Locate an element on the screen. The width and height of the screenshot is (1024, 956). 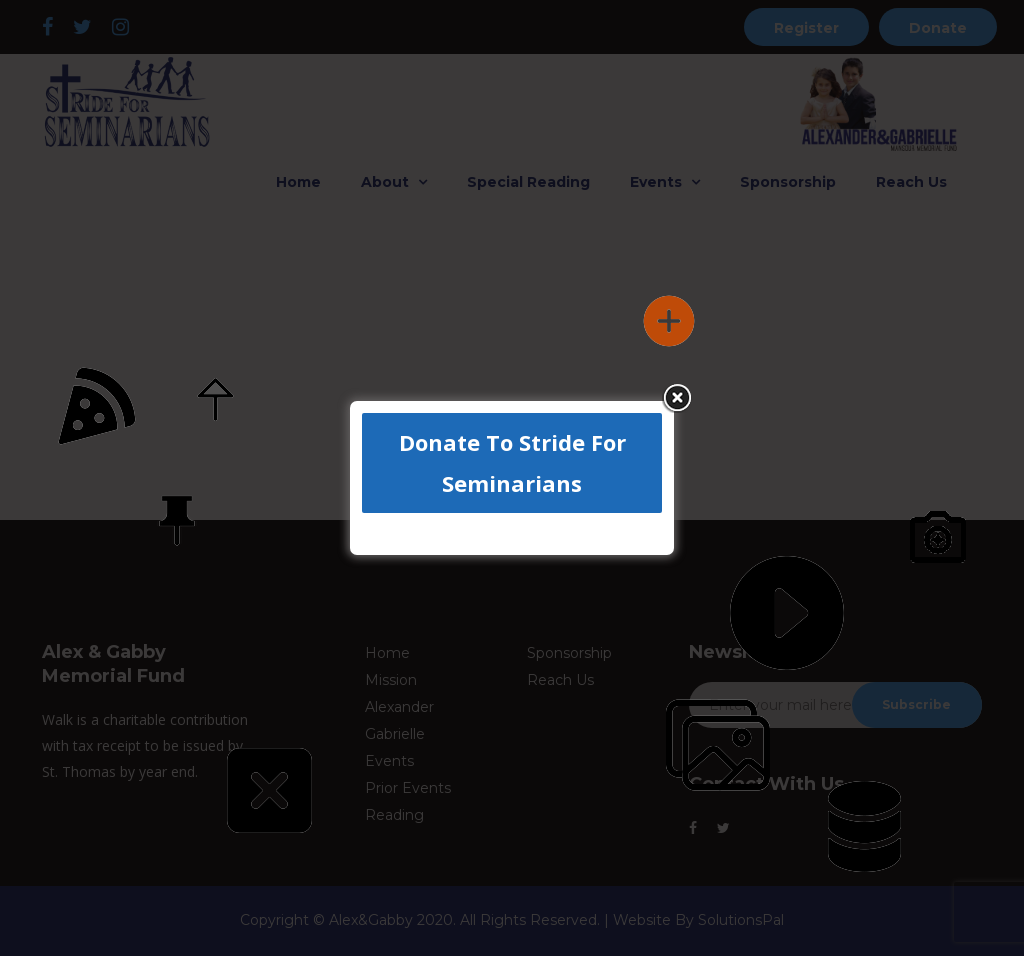
enhance or improve photo quality is located at coordinates (938, 537).